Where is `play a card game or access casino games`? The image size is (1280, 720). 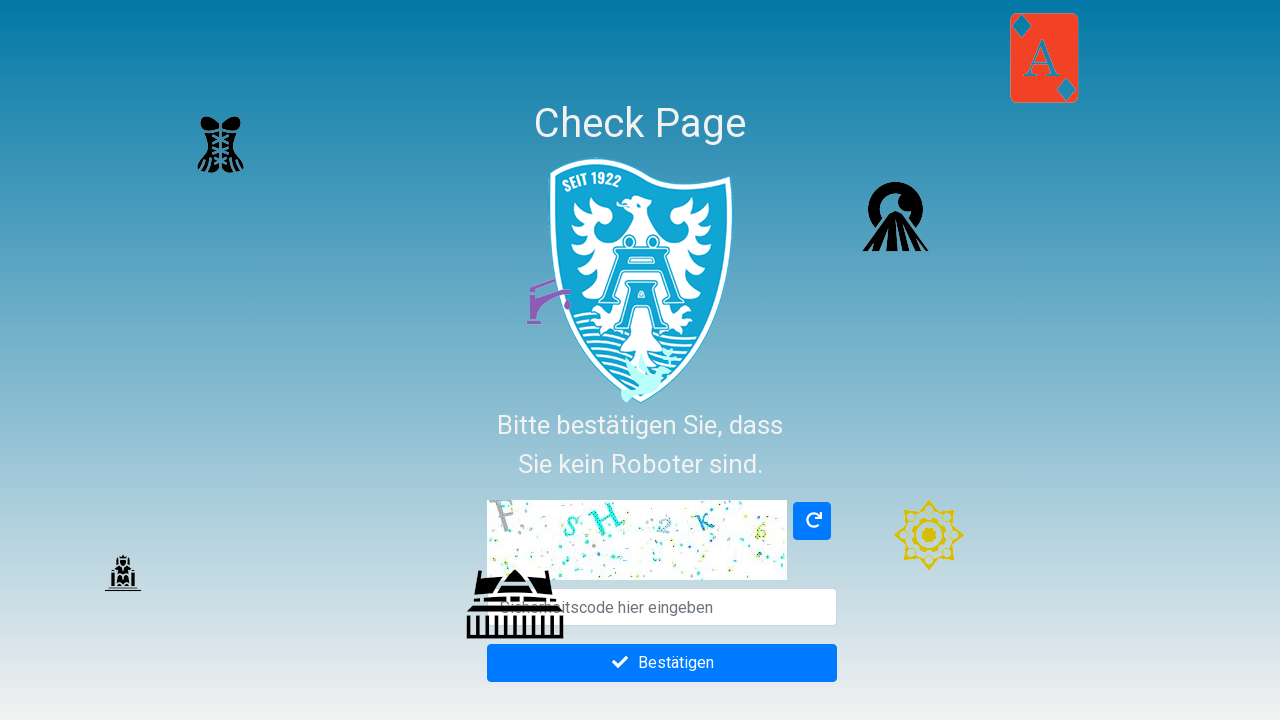 play a card game or access casino games is located at coordinates (1044, 58).